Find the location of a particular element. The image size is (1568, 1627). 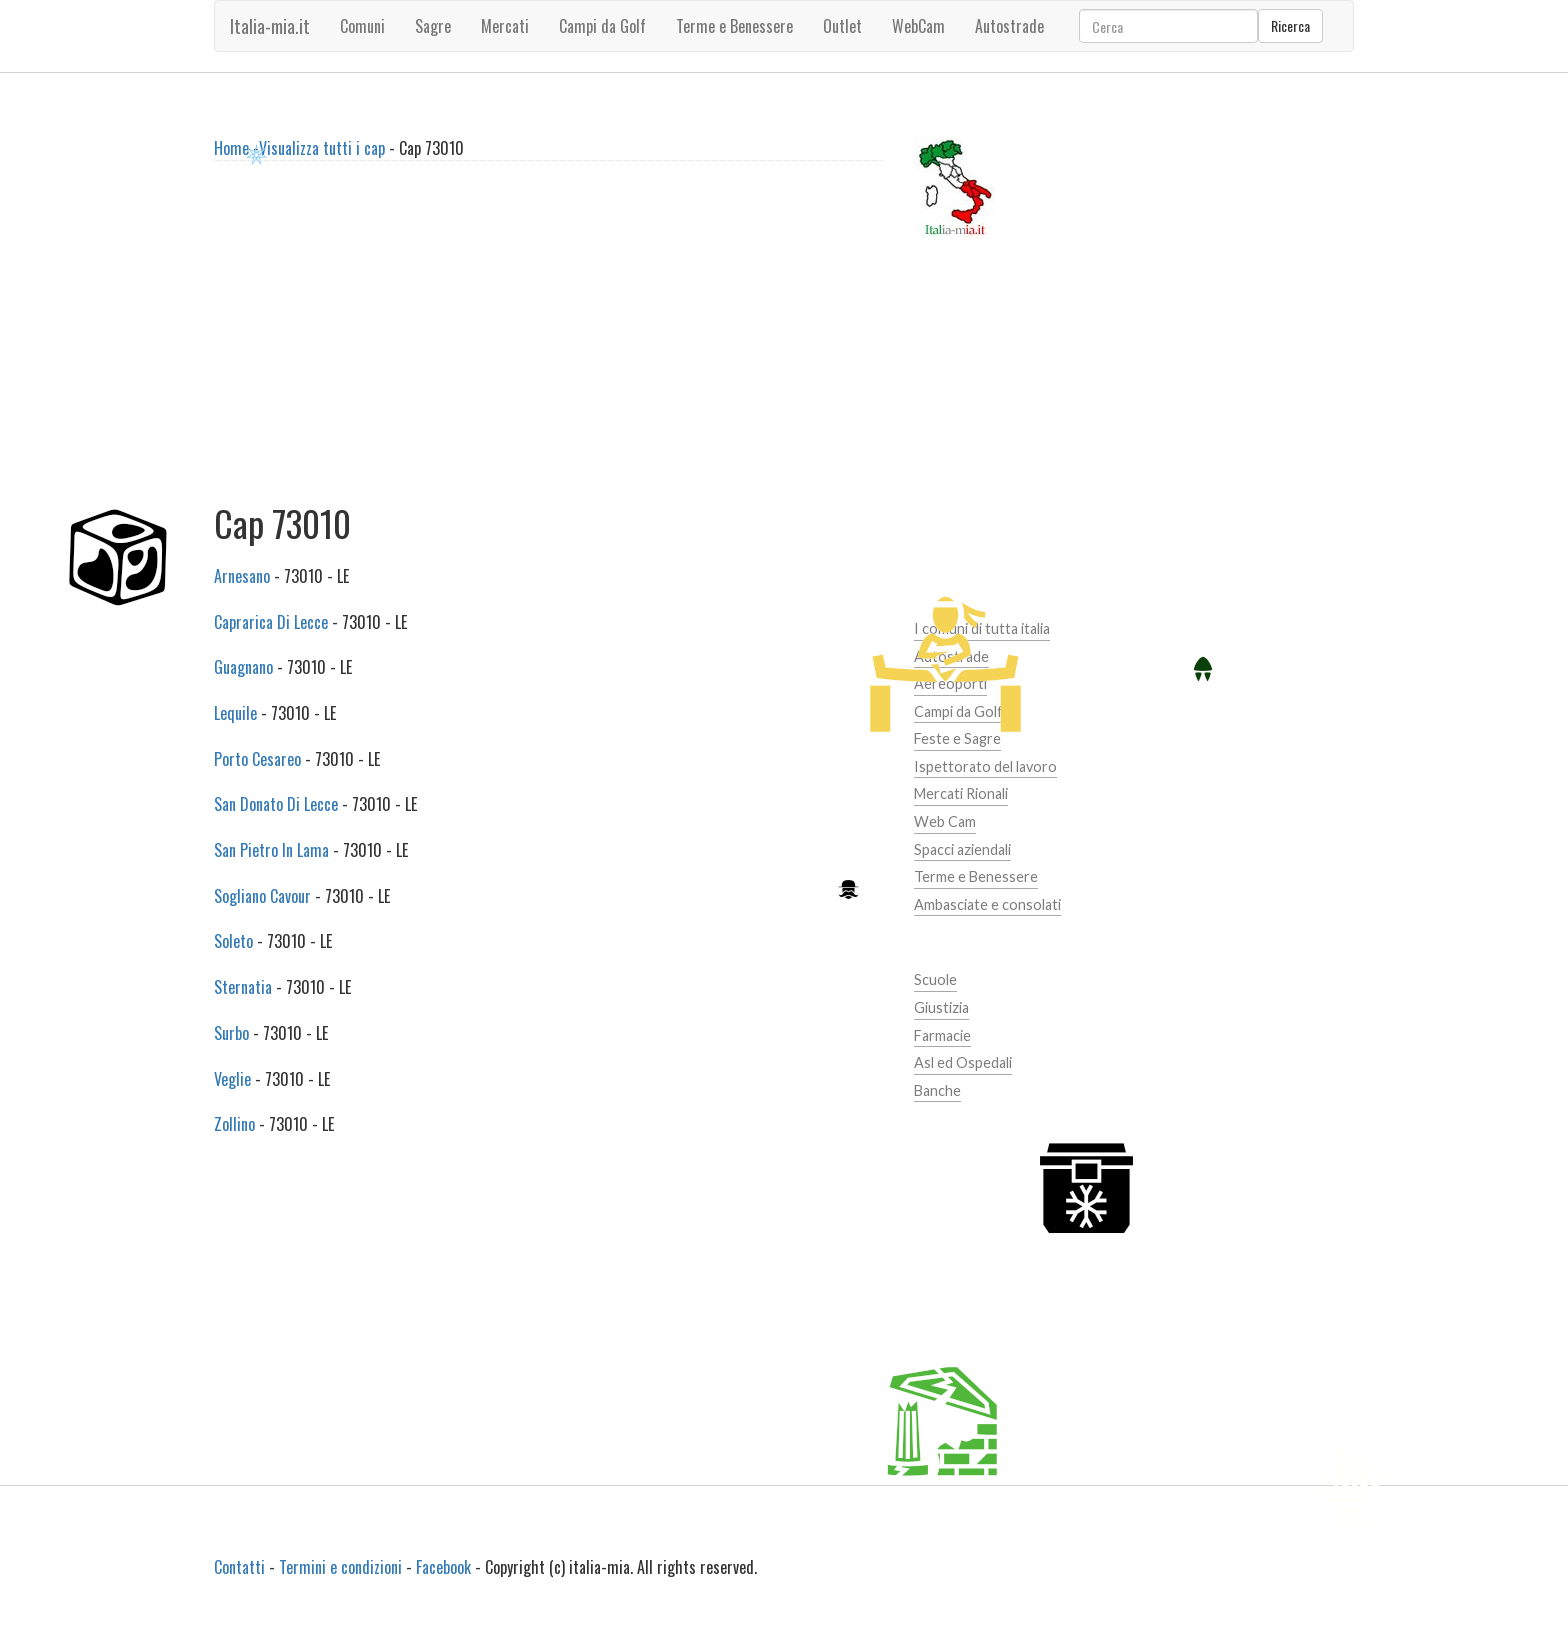

activate jetpack or boost ability is located at coordinates (1203, 669).